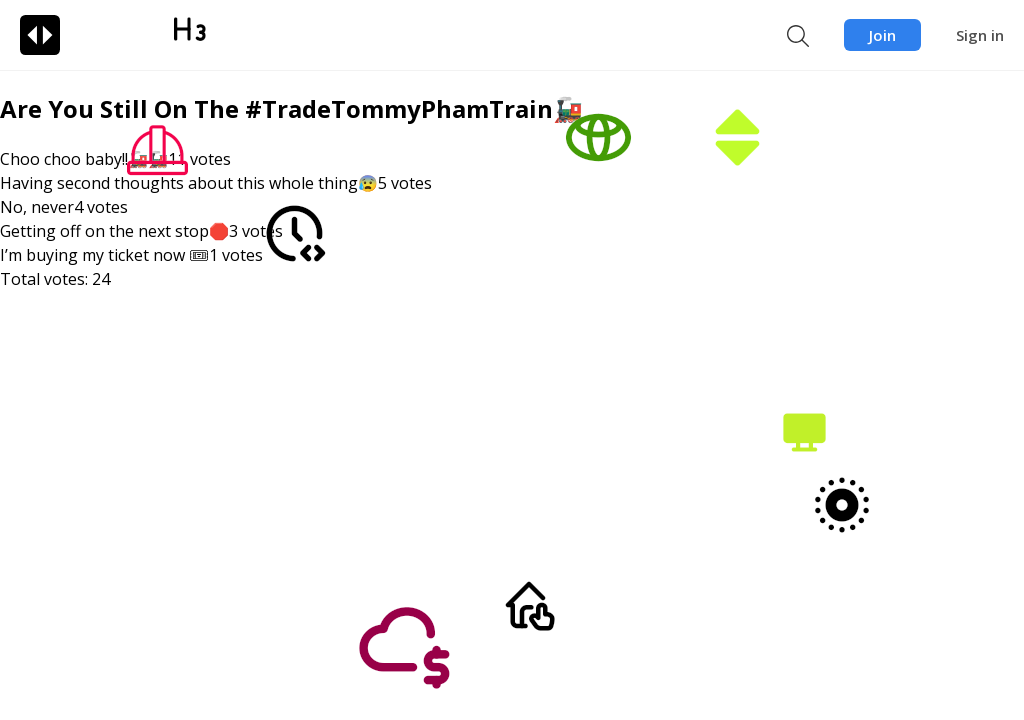 The width and height of the screenshot is (1024, 720). Describe the element at coordinates (294, 233) in the screenshot. I see `view or edit scheduled code execution` at that location.